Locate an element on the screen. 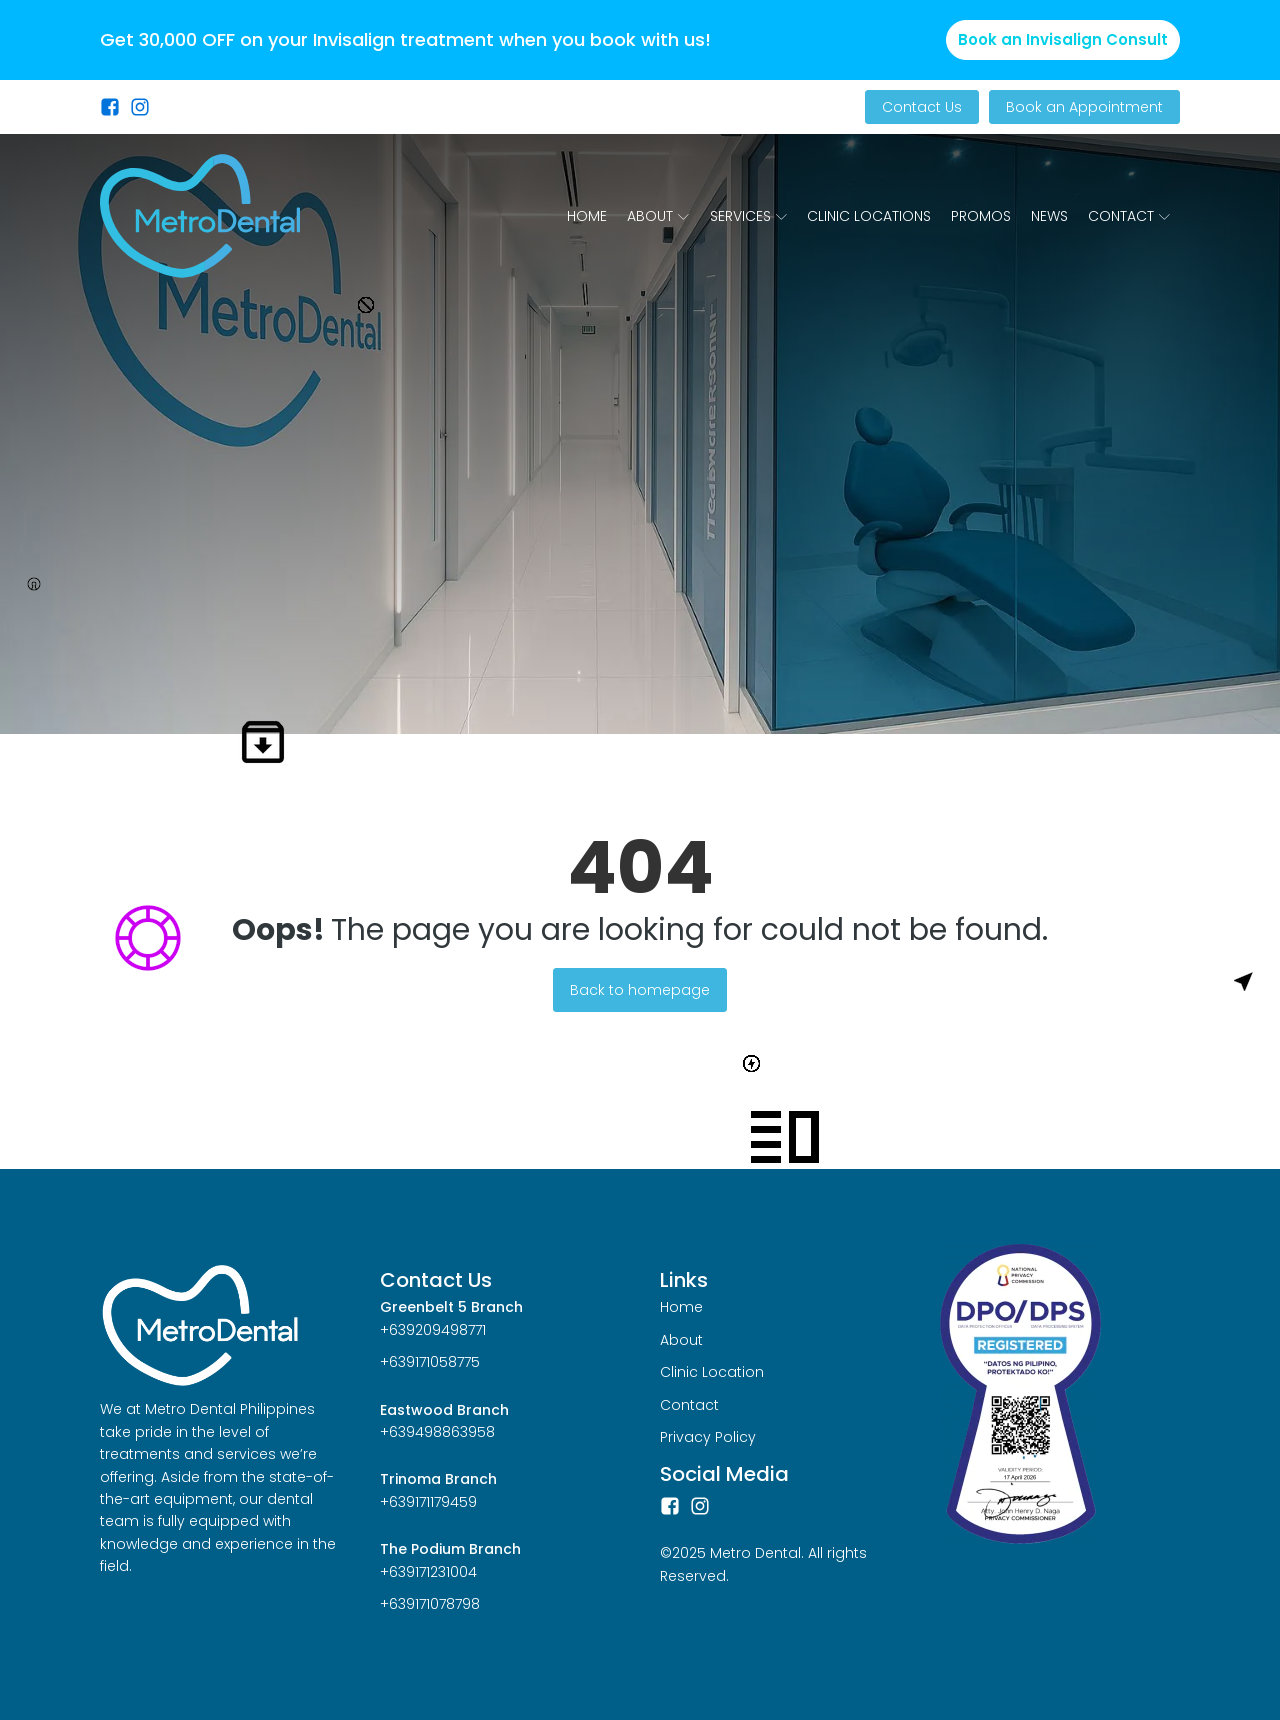 This screenshot has height=1720, width=1280. indicates offline or cached content available is located at coordinates (751, 1063).